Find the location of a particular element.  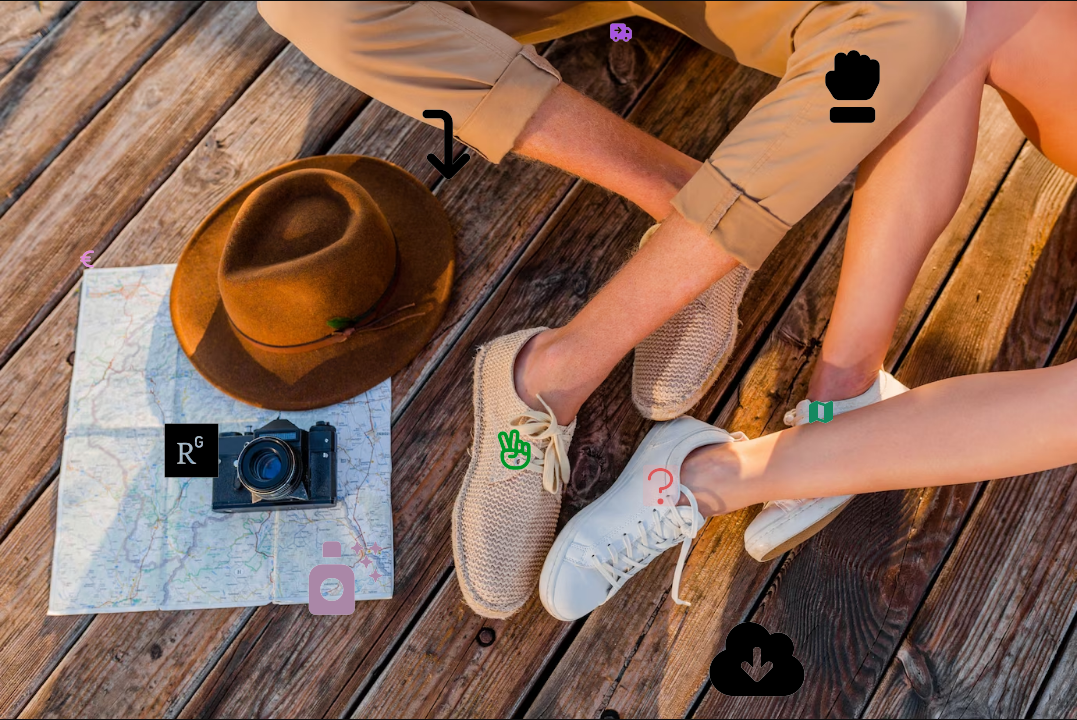

peace sign or victory gesture is located at coordinates (515, 449).